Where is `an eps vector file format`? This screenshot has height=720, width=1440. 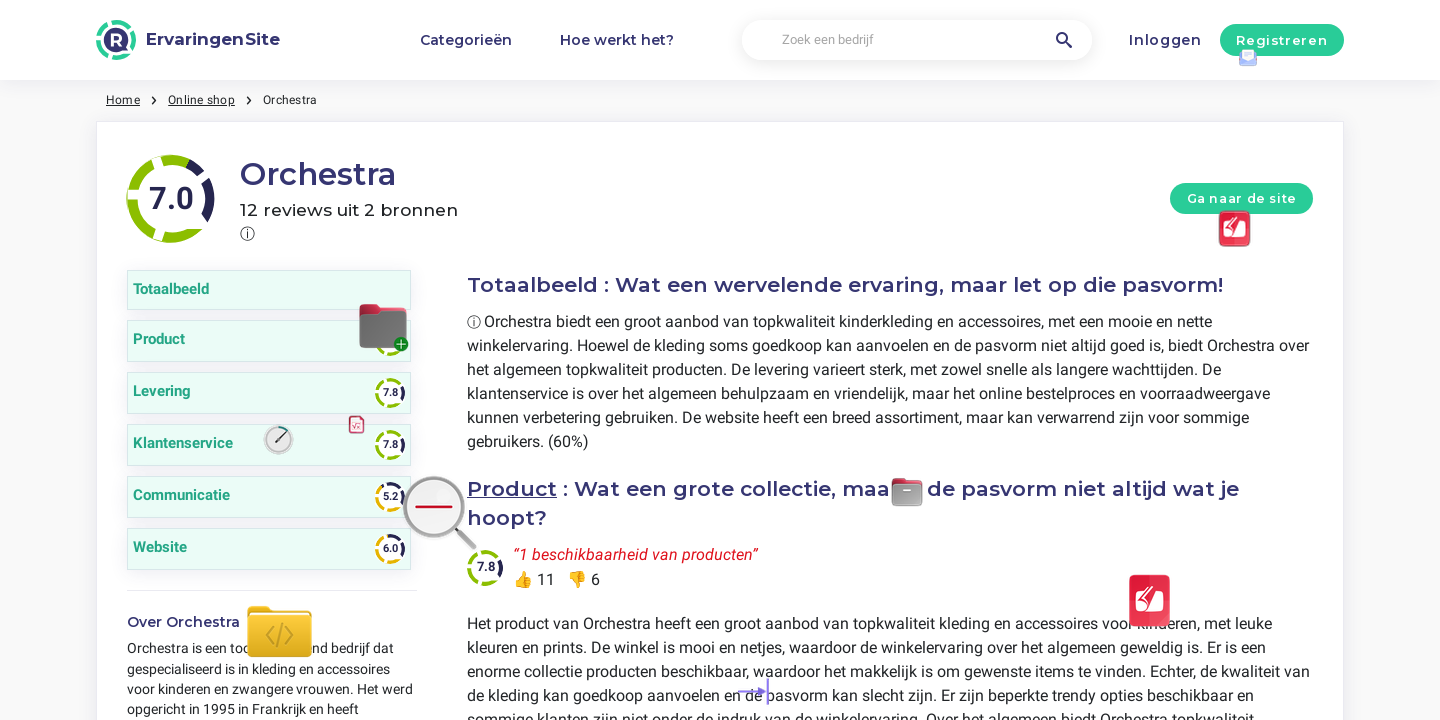
an eps vector file format is located at coordinates (1149, 600).